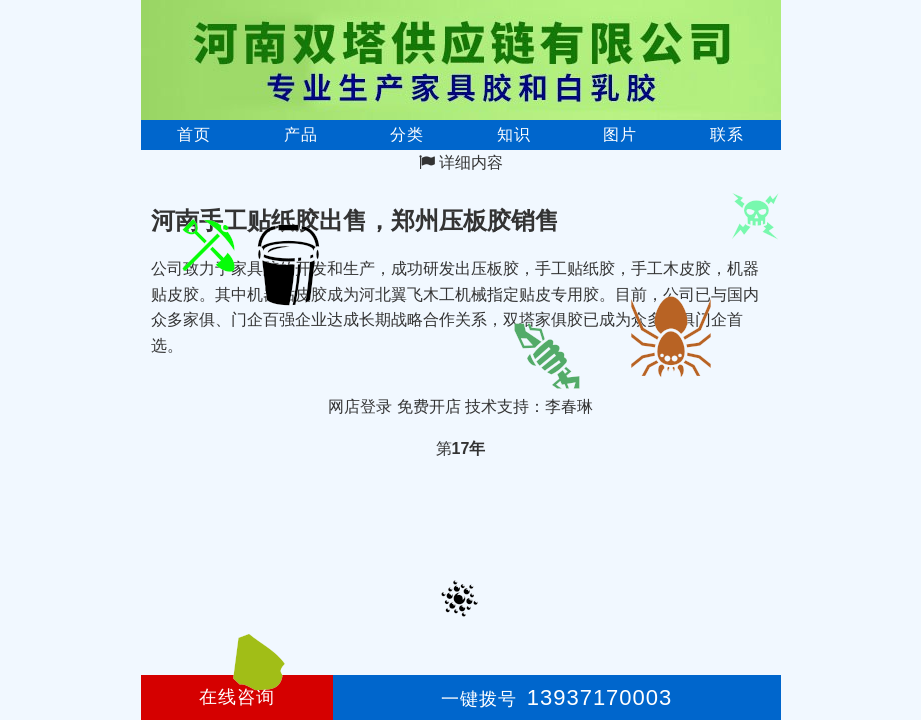 The image size is (921, 720). Describe the element at coordinates (547, 356) in the screenshot. I see `activate thunder or lightning ability` at that location.